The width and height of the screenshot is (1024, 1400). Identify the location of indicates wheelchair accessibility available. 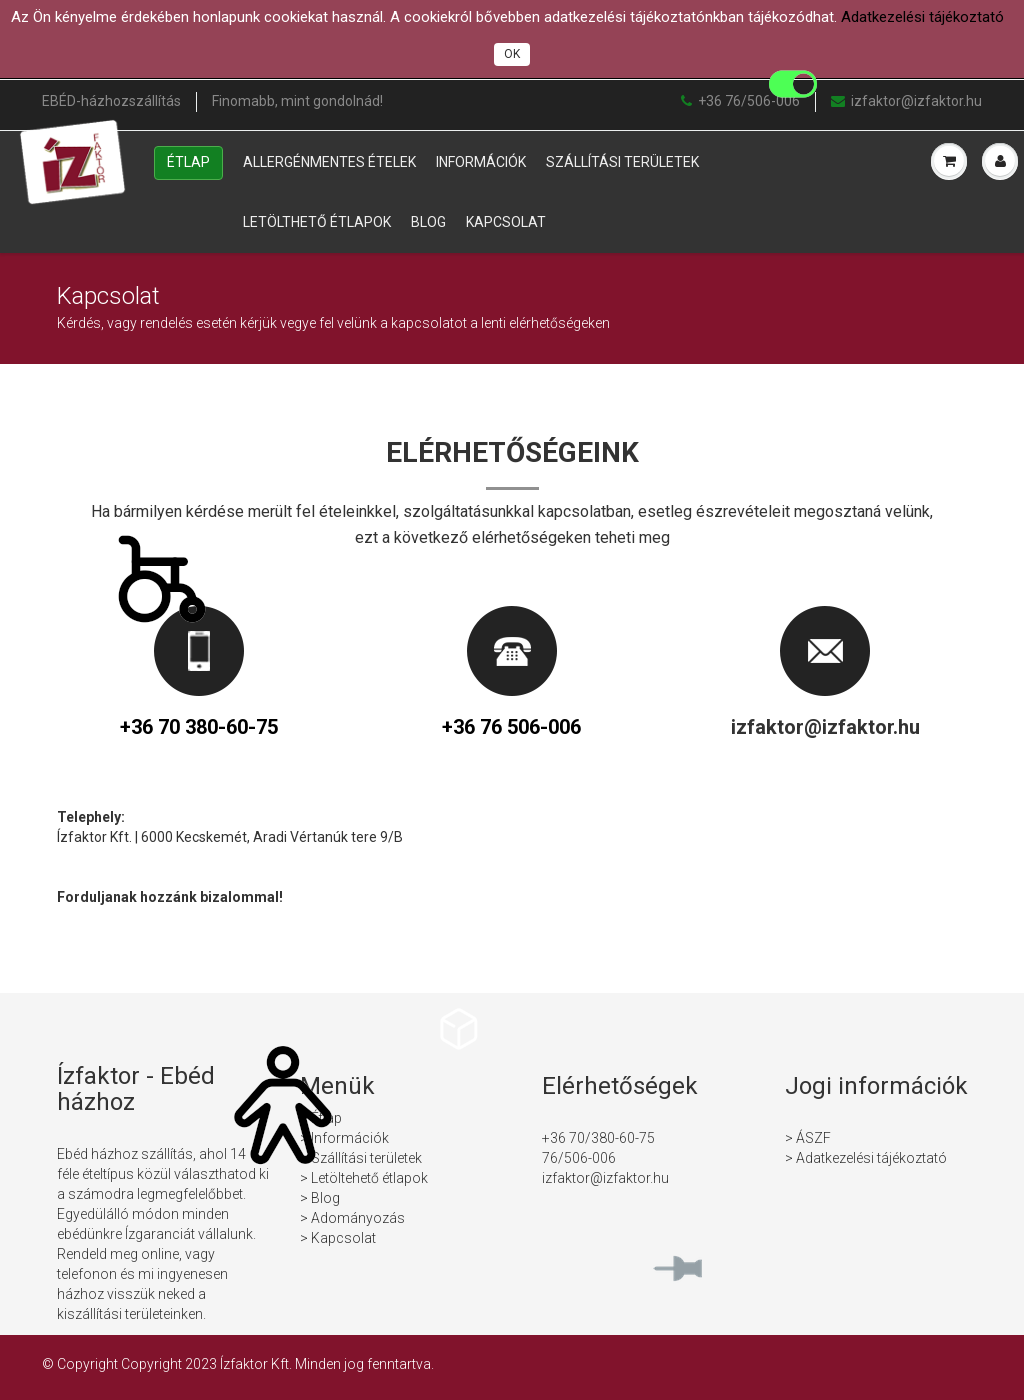
(162, 579).